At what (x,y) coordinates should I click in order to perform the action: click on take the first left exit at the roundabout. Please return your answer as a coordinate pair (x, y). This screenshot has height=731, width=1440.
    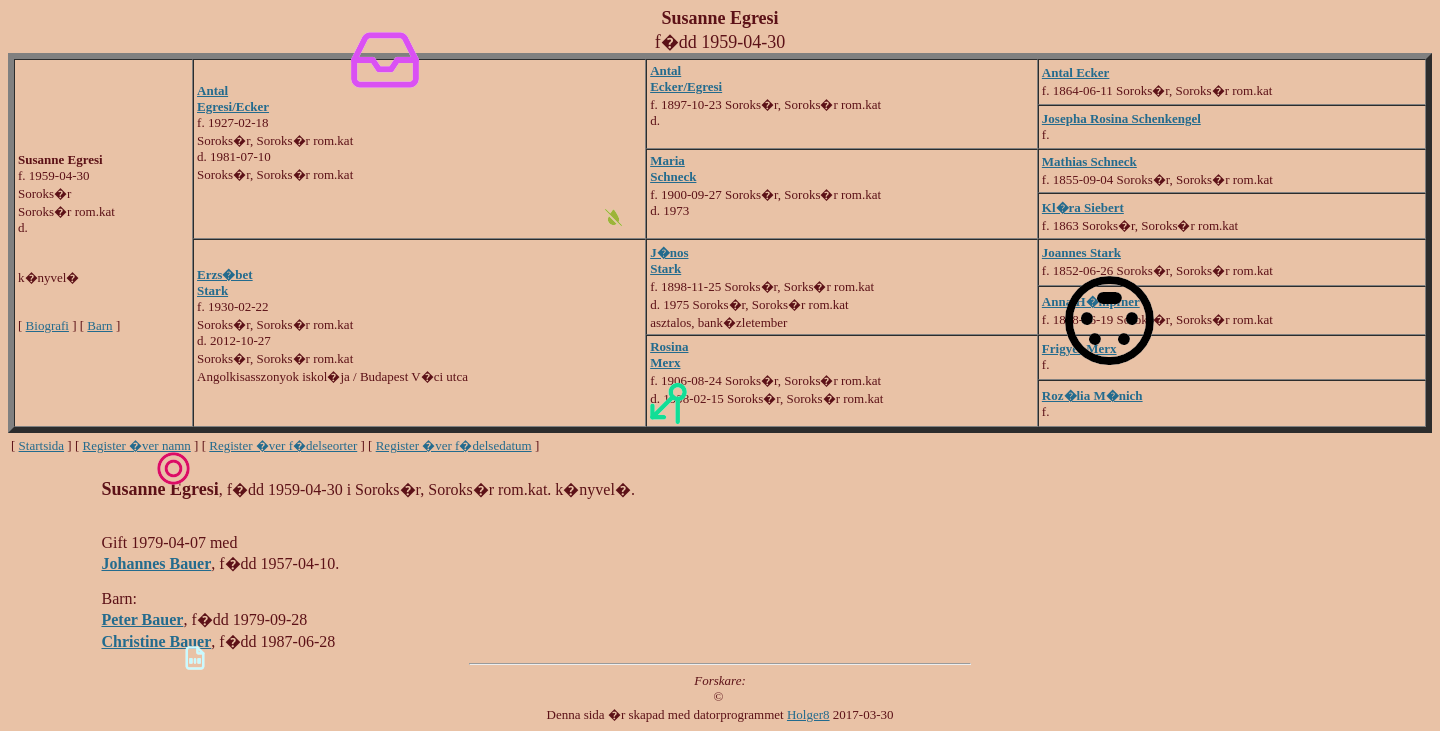
    Looking at the image, I should click on (668, 403).